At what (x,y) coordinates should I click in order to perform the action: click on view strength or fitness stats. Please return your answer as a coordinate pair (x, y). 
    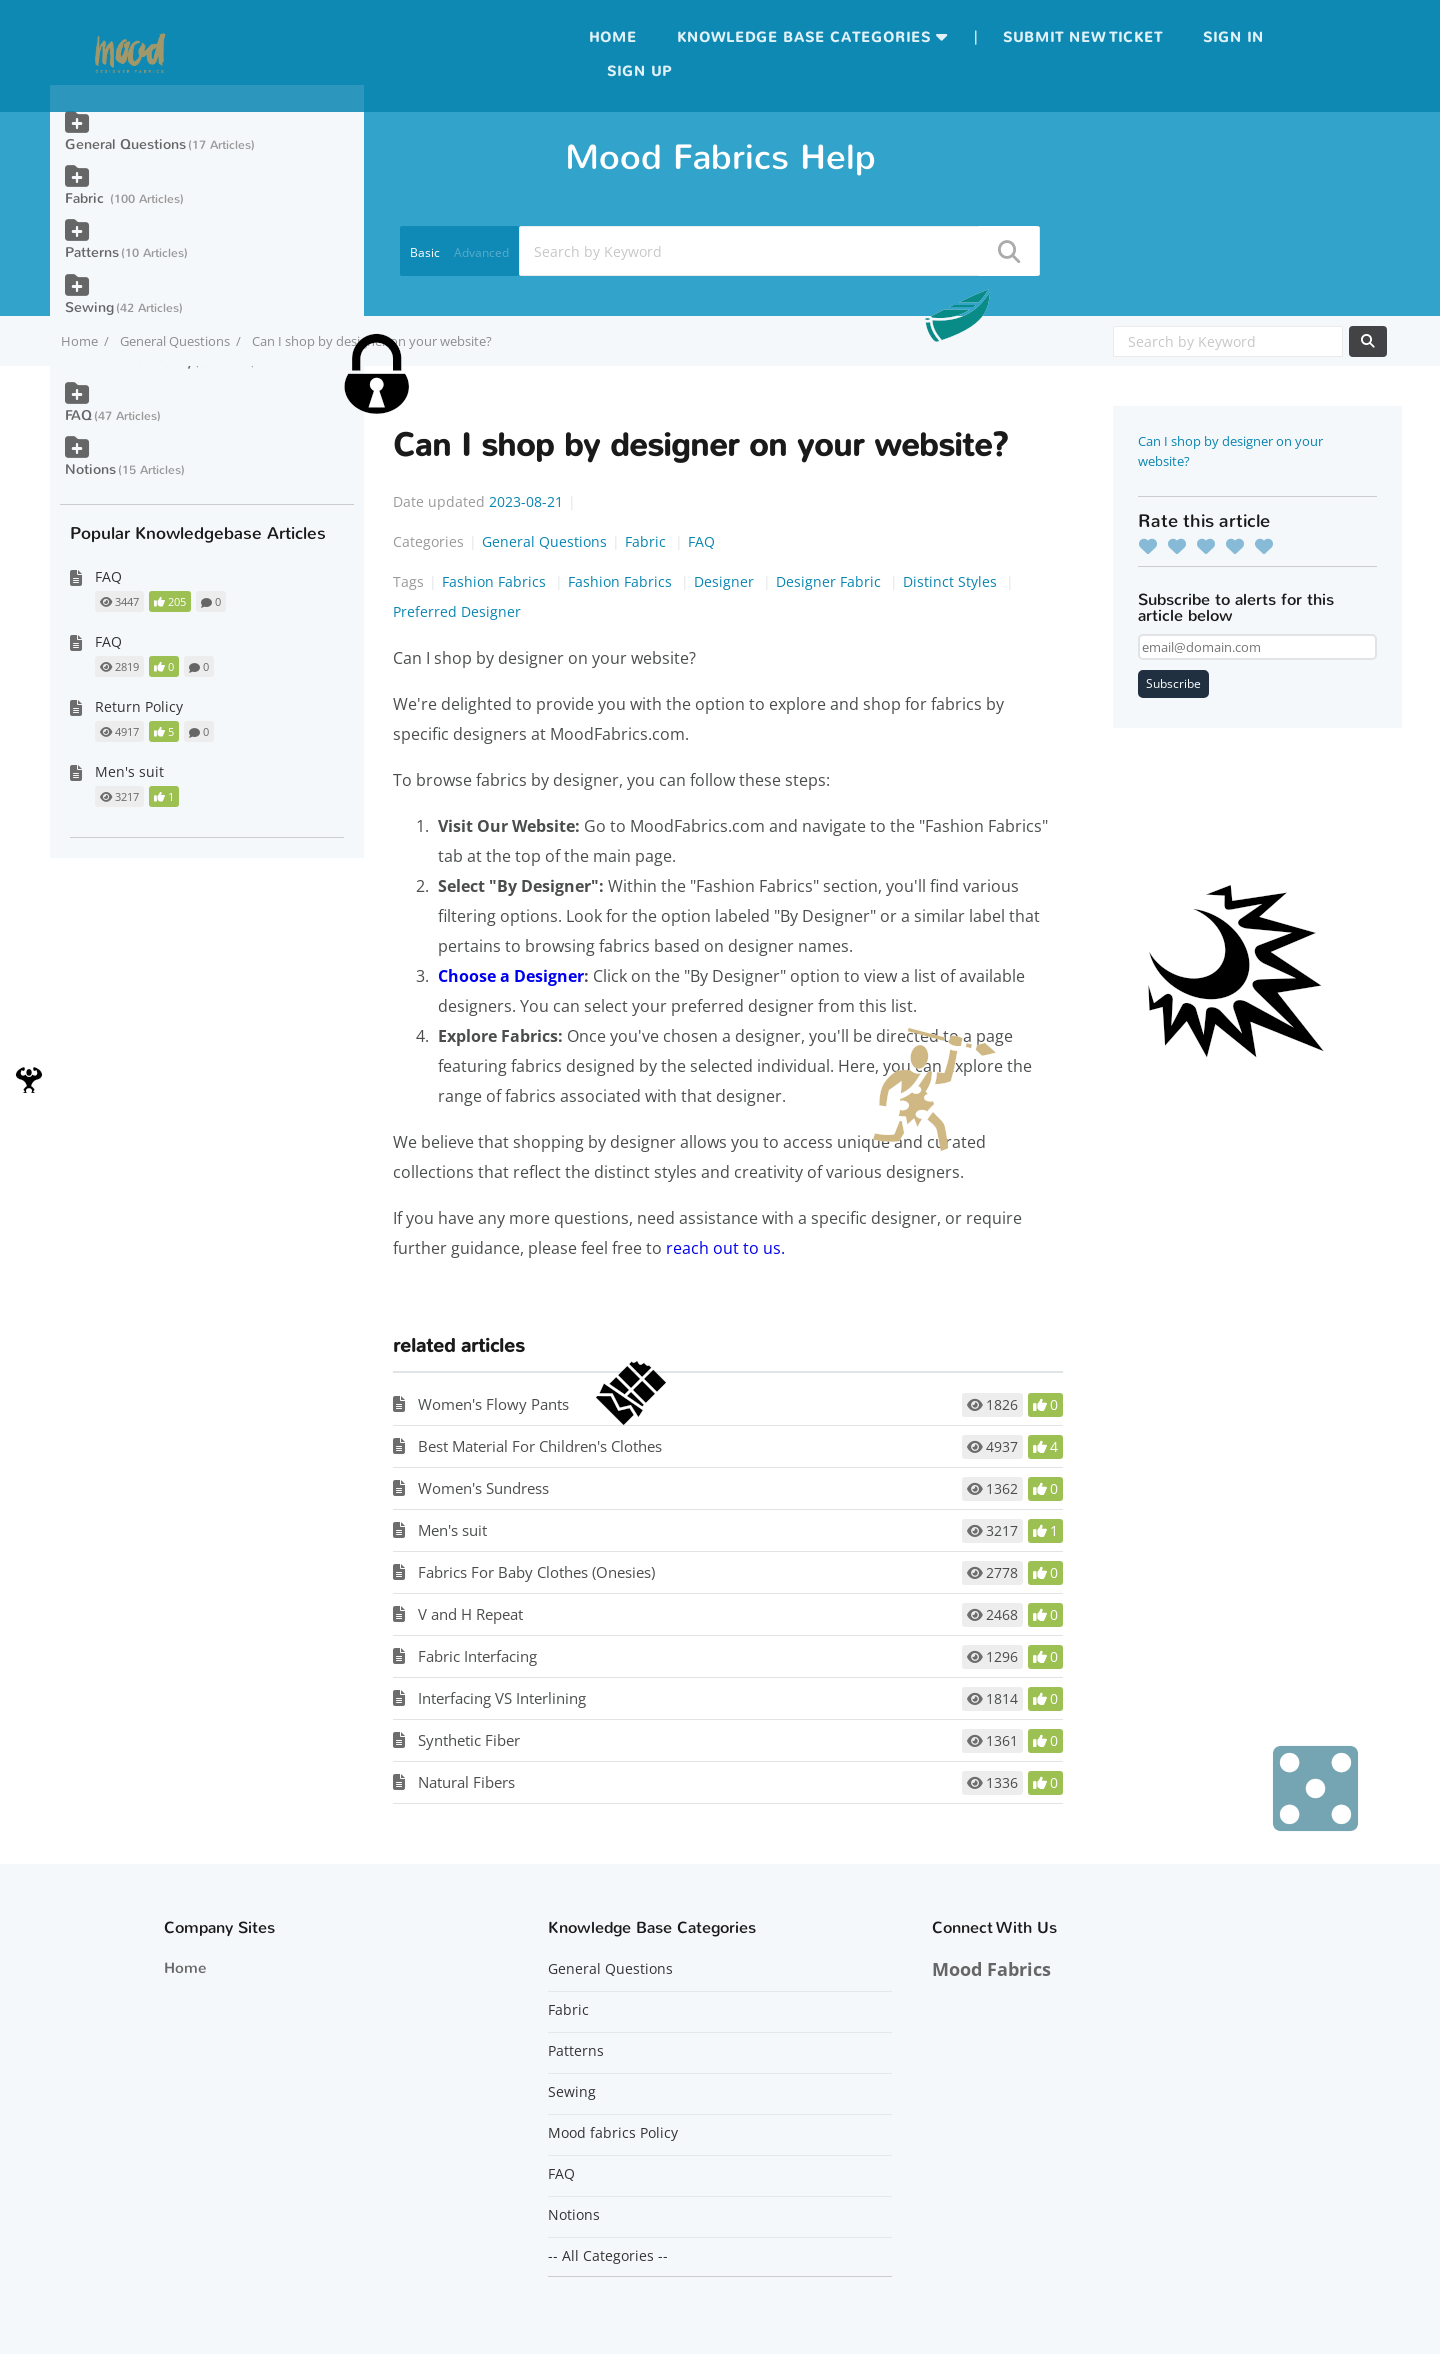
    Looking at the image, I should click on (29, 1080).